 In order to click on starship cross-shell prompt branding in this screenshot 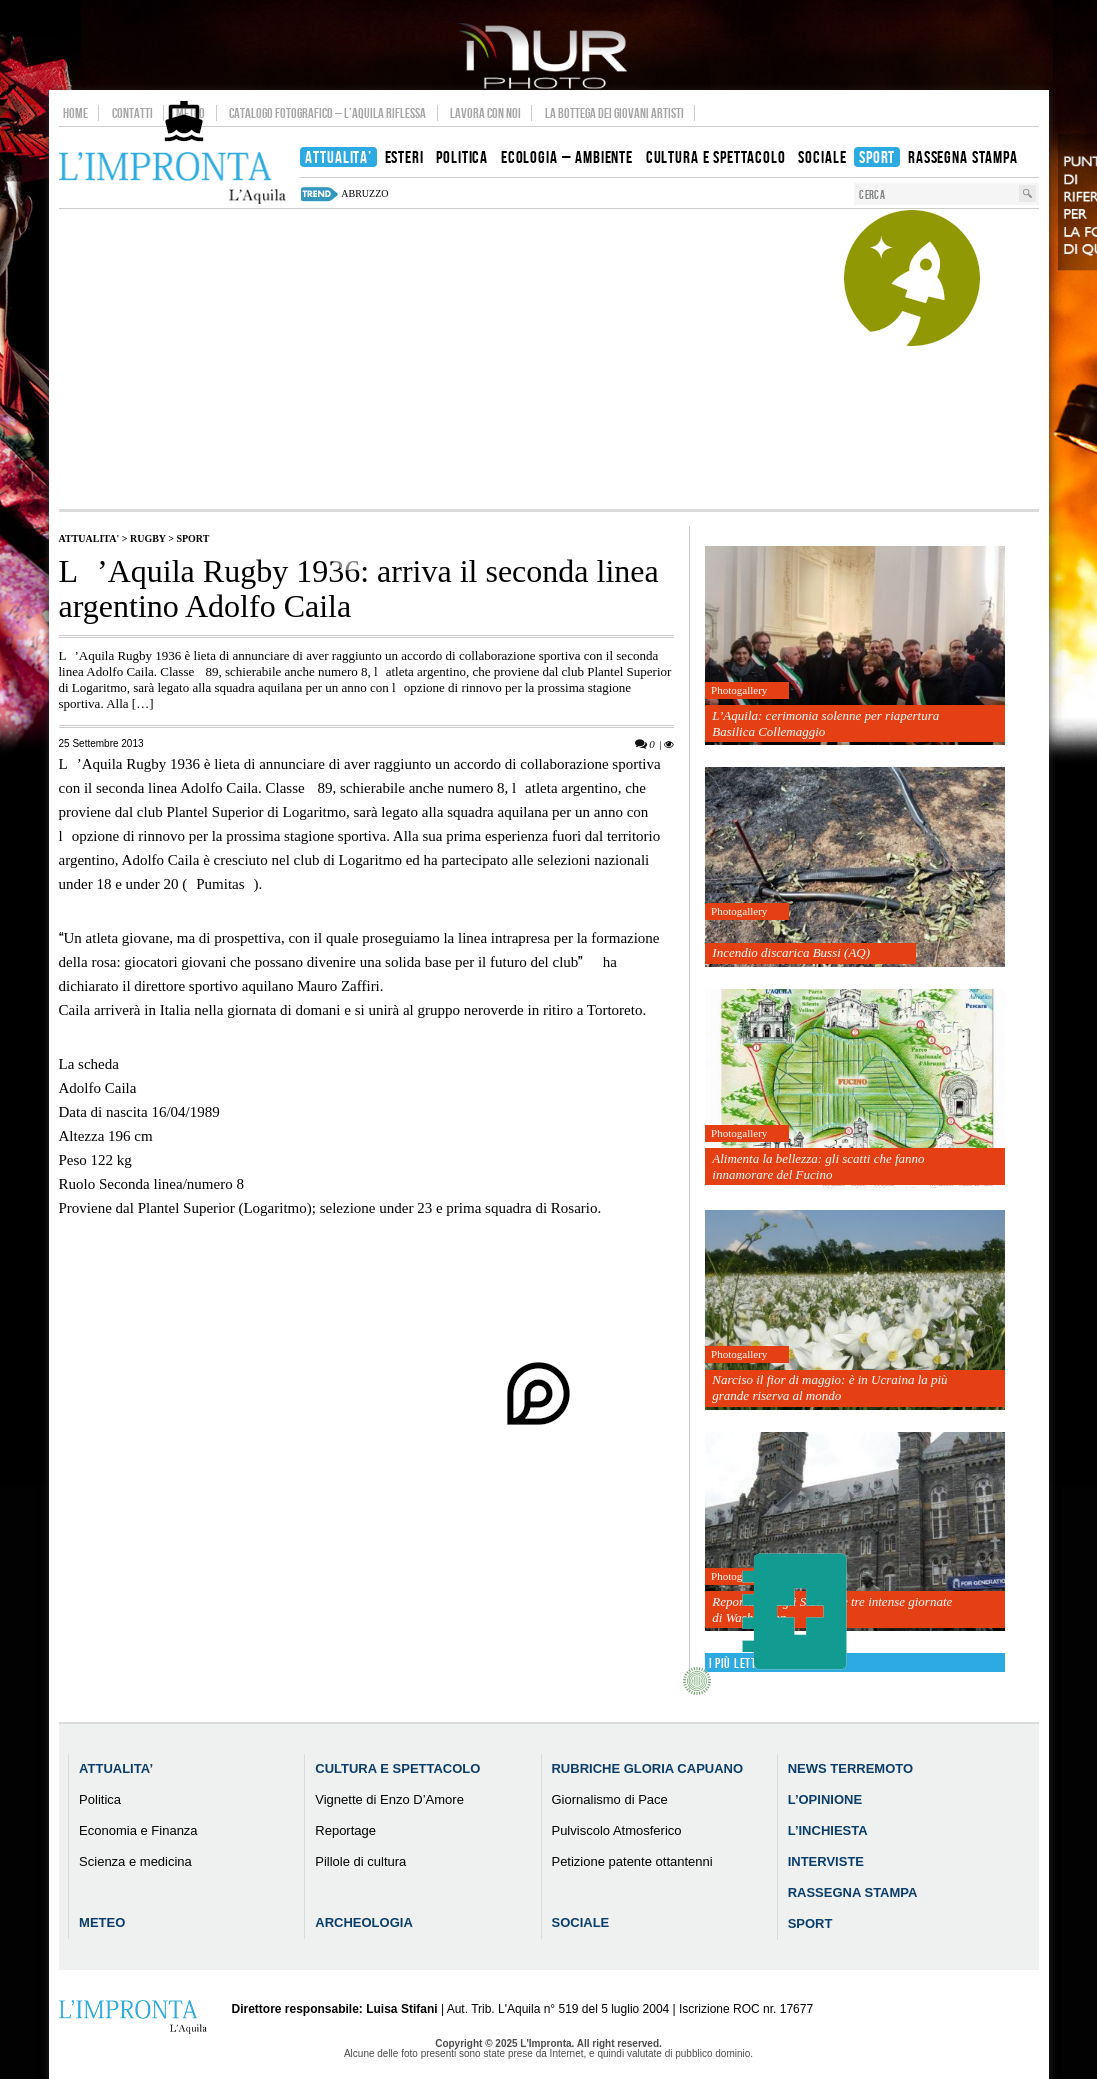, I will do `click(912, 278)`.